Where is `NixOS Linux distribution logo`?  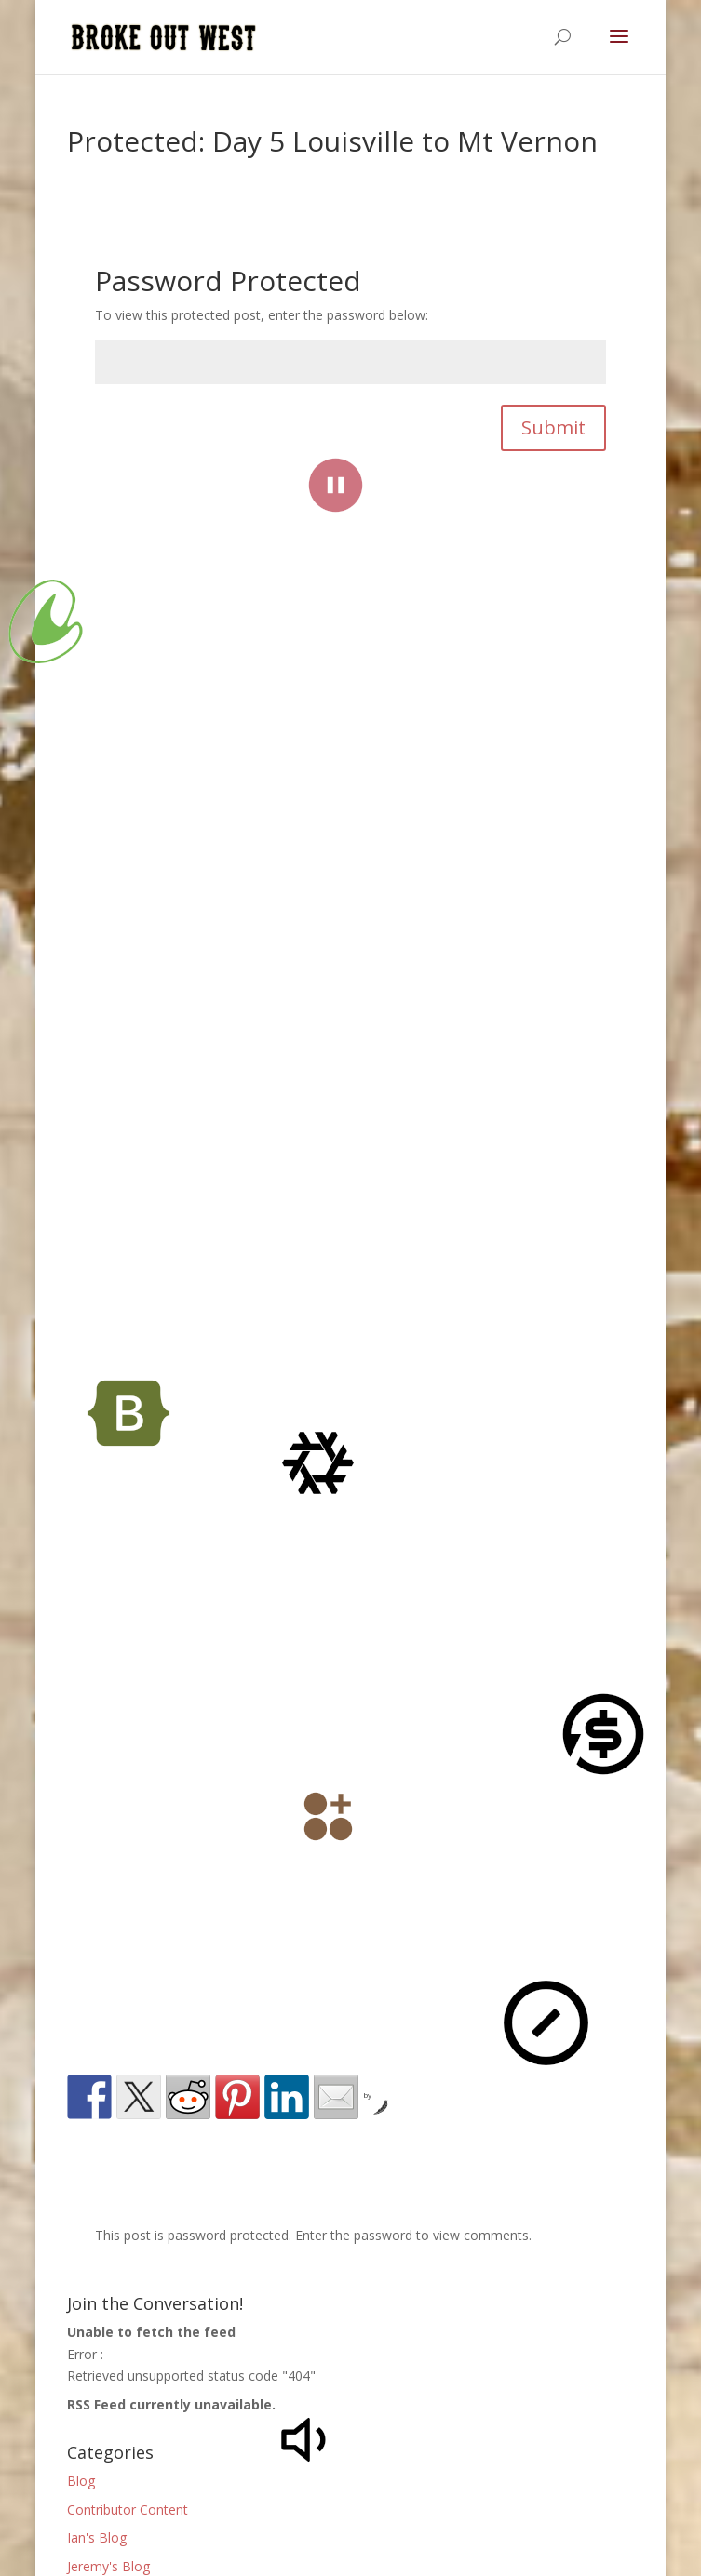 NixOS Linux distribution logo is located at coordinates (317, 1462).